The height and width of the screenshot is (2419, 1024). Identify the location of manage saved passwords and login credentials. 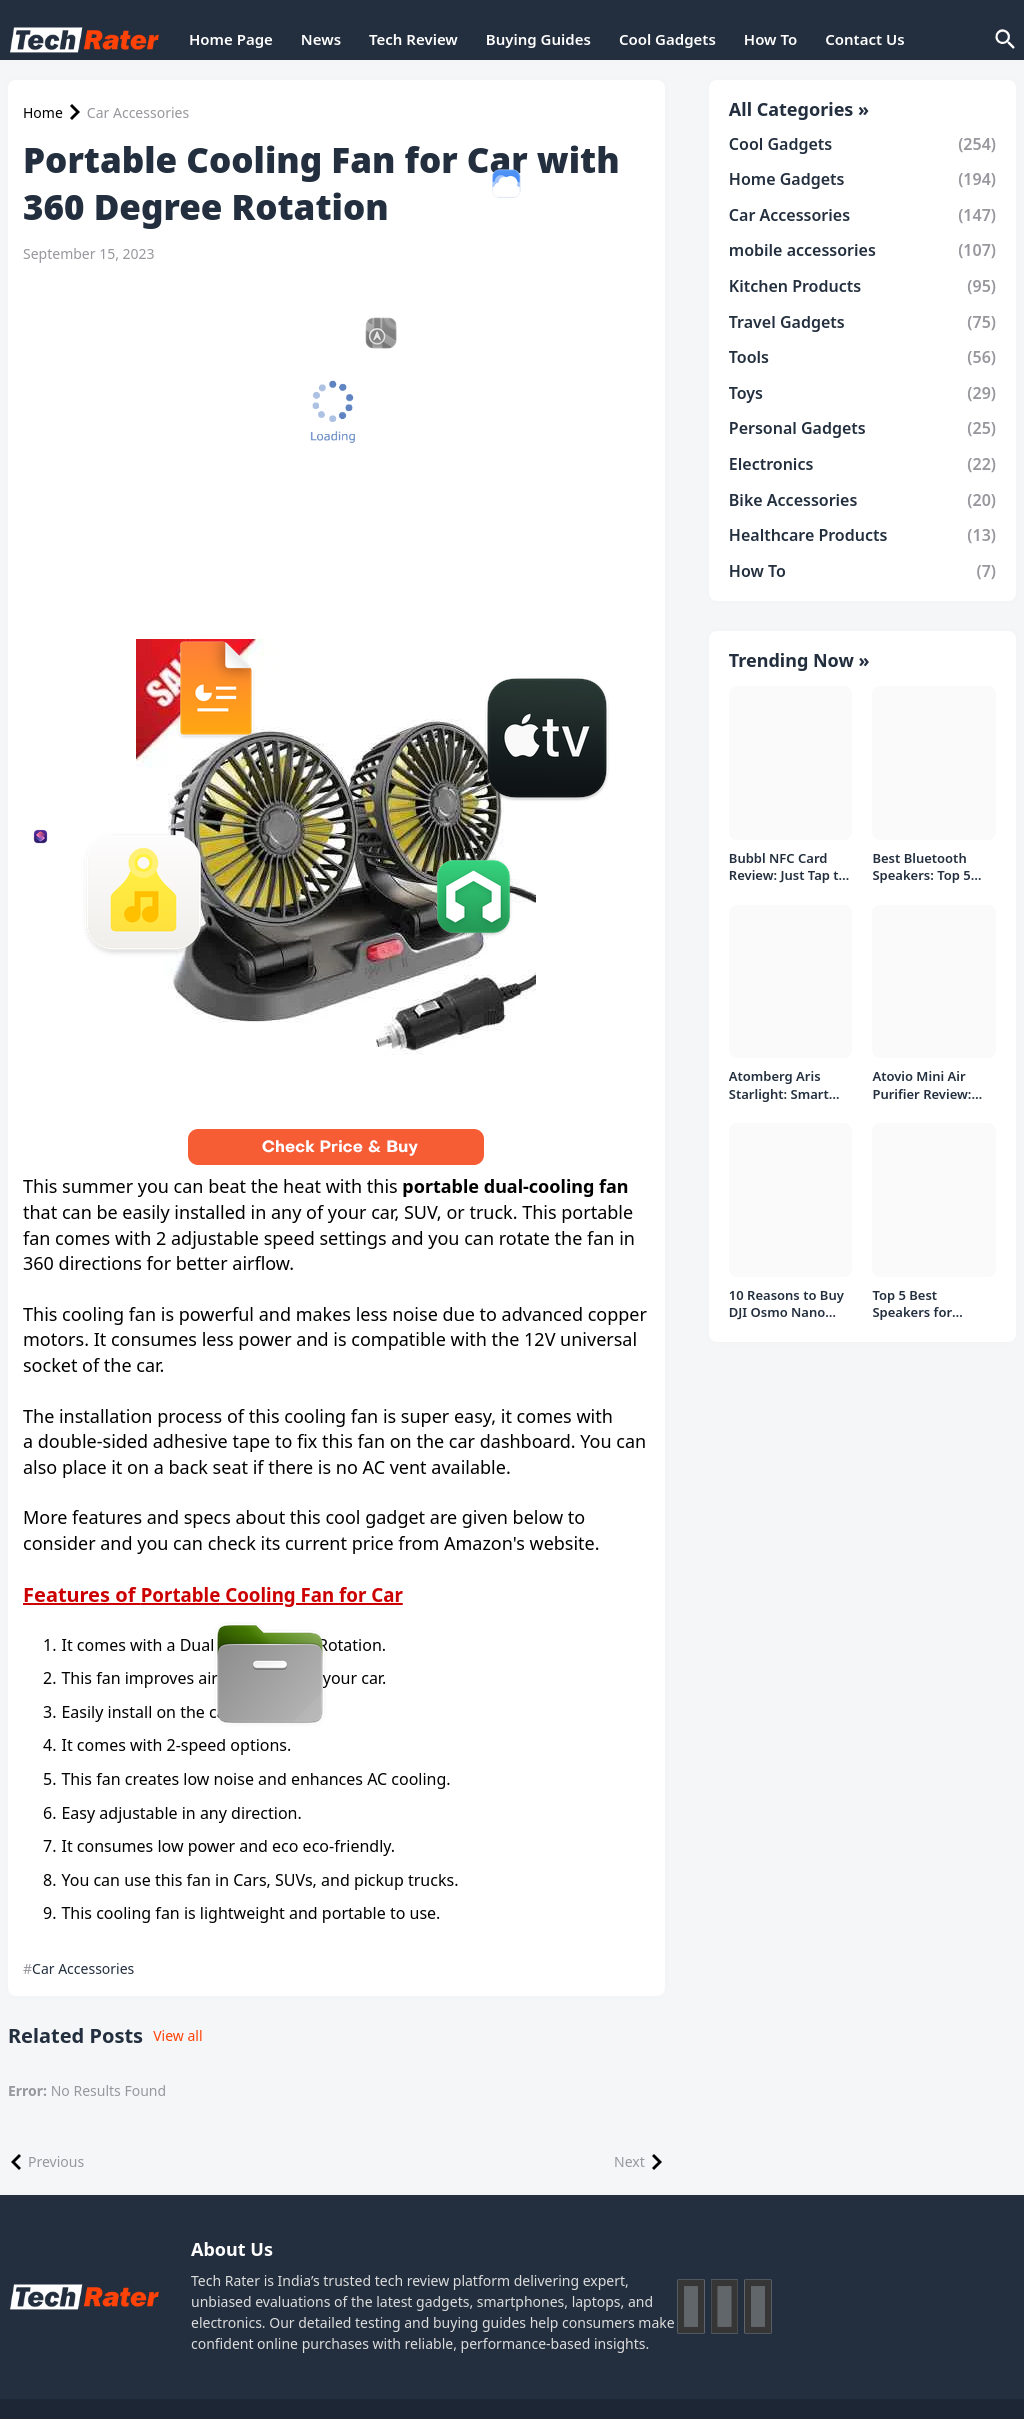
(563, 207).